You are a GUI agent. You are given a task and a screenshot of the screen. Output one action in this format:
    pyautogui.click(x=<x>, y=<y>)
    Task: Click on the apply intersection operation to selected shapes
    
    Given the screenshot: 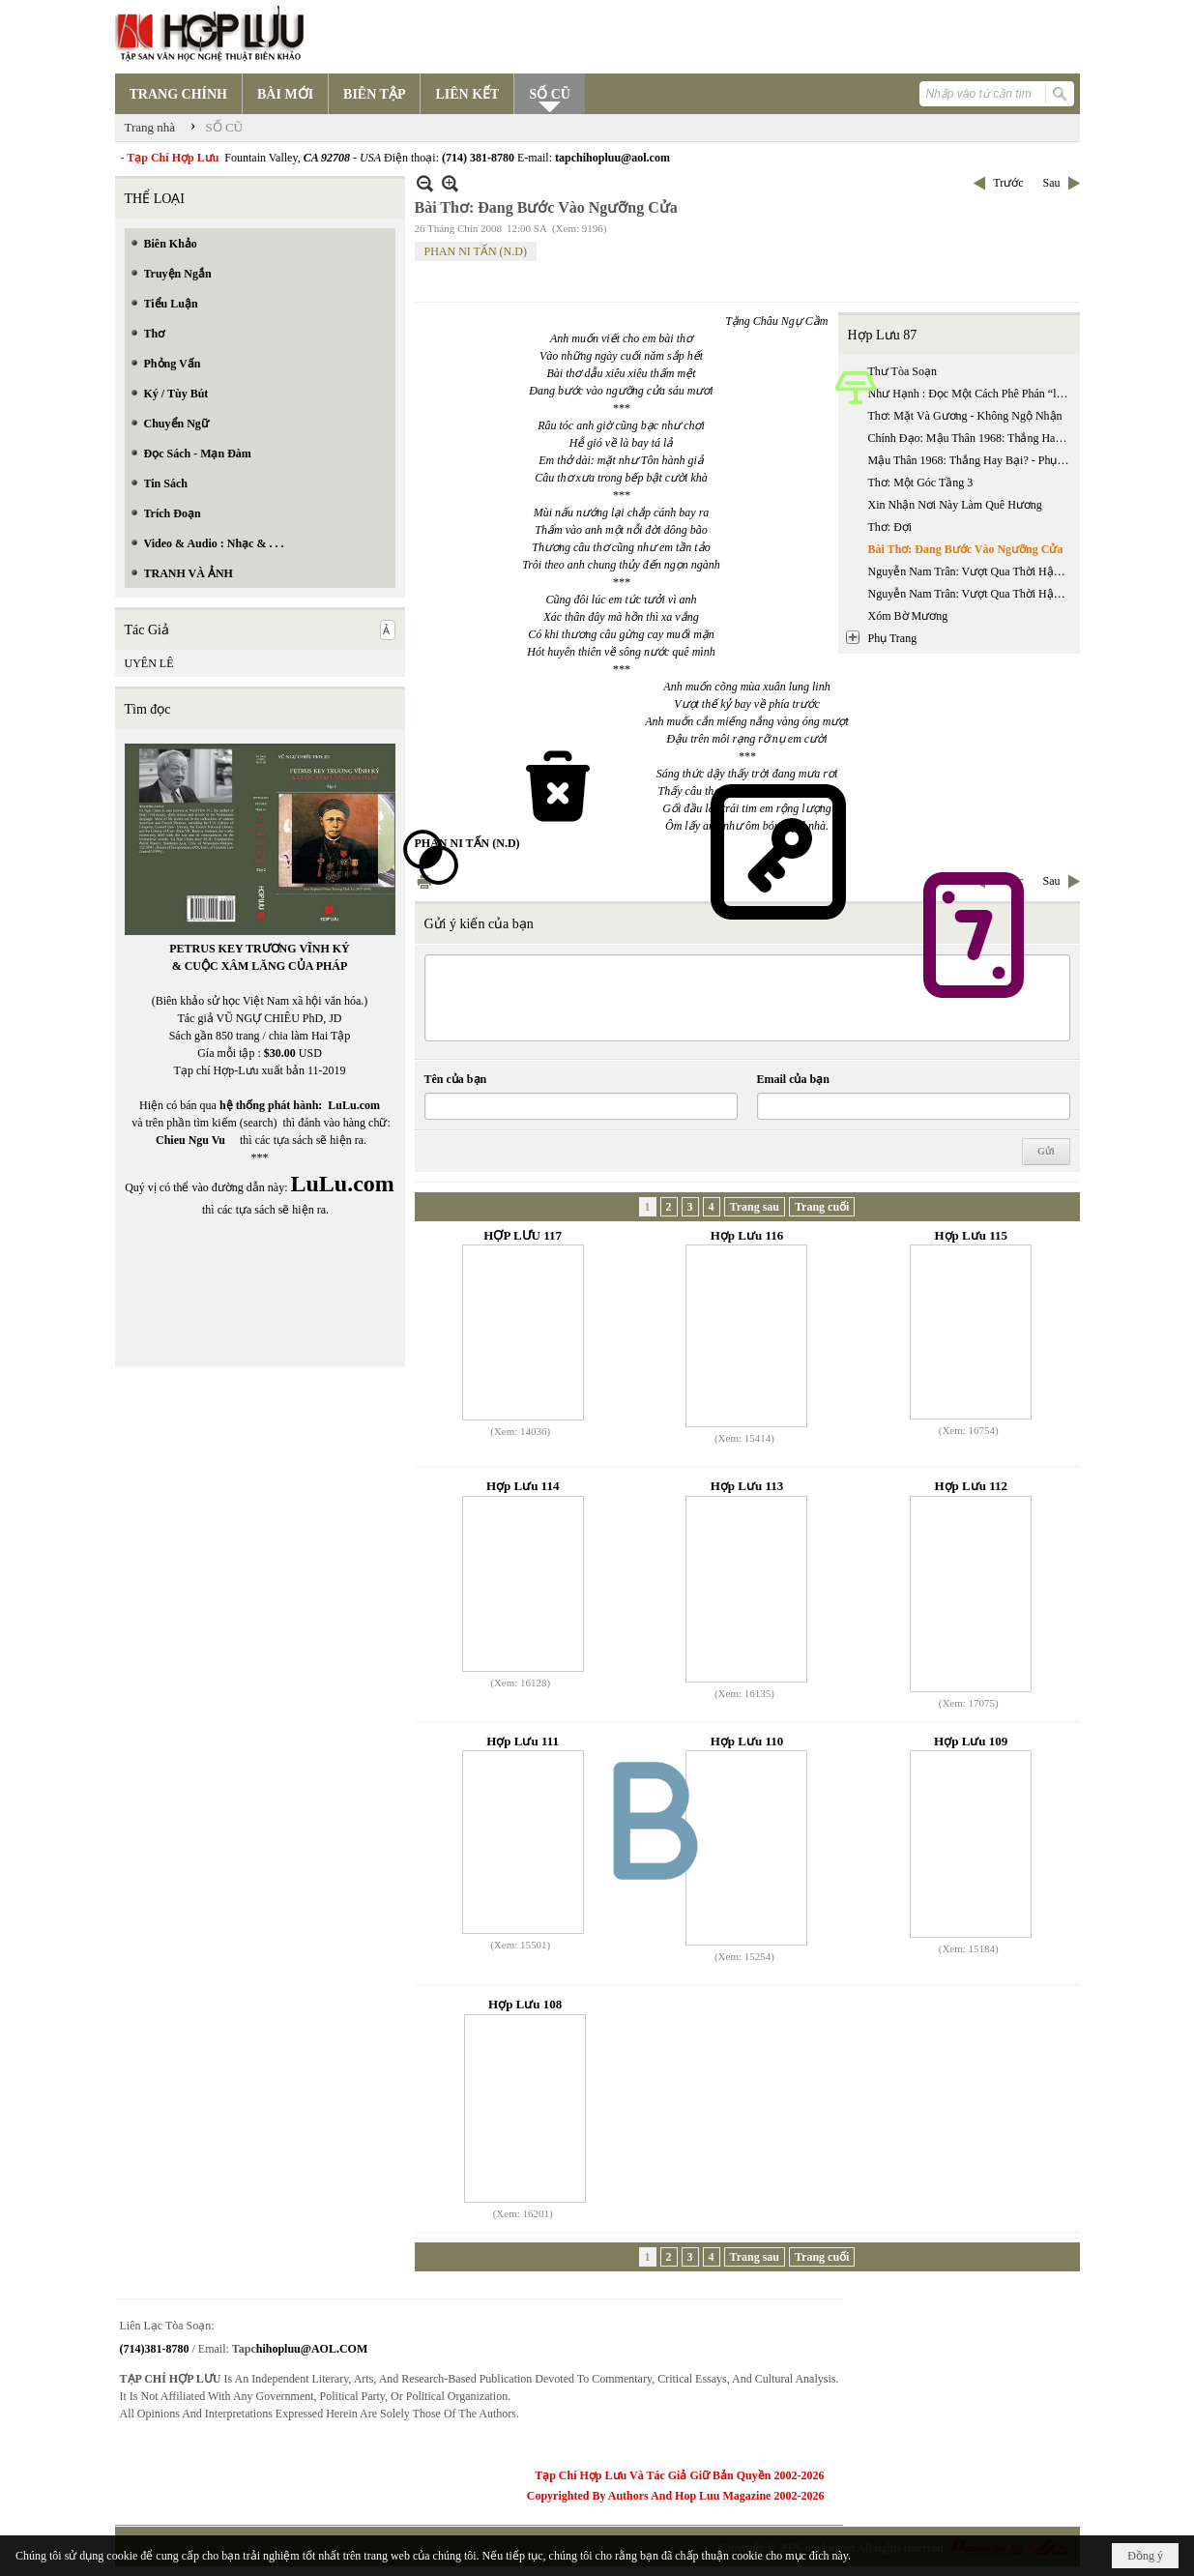 What is the action you would take?
    pyautogui.click(x=430, y=857)
    